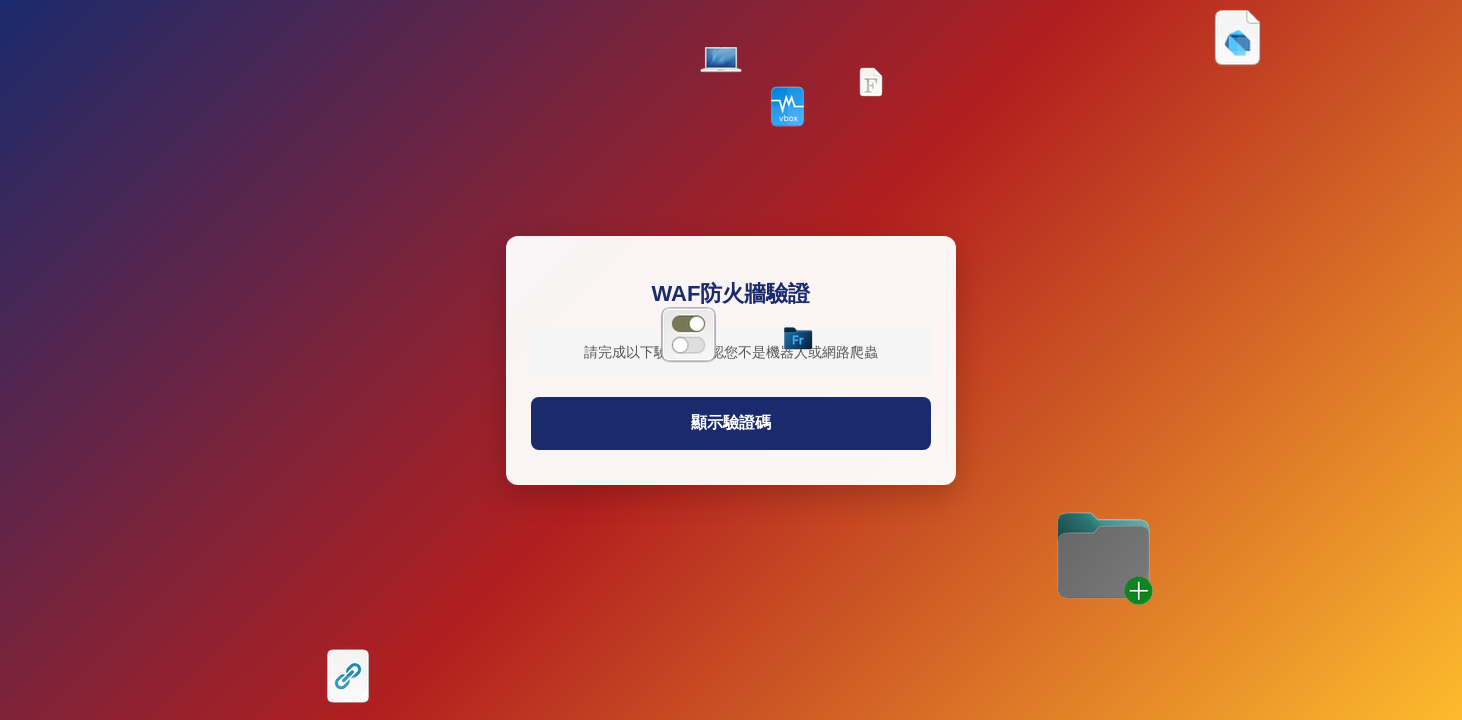 The height and width of the screenshot is (720, 1462). Describe the element at coordinates (1237, 37) in the screenshot. I see `a dart programming language source file` at that location.